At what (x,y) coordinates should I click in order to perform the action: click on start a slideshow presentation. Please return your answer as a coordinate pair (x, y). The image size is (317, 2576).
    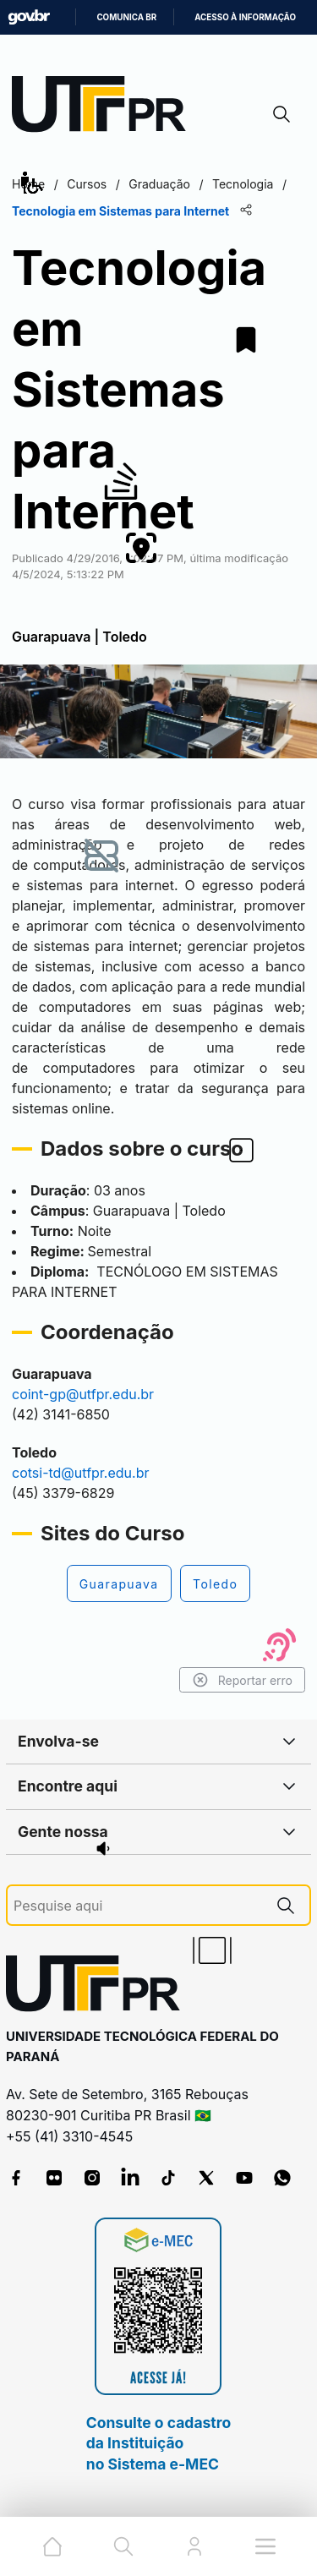
    Looking at the image, I should click on (212, 1950).